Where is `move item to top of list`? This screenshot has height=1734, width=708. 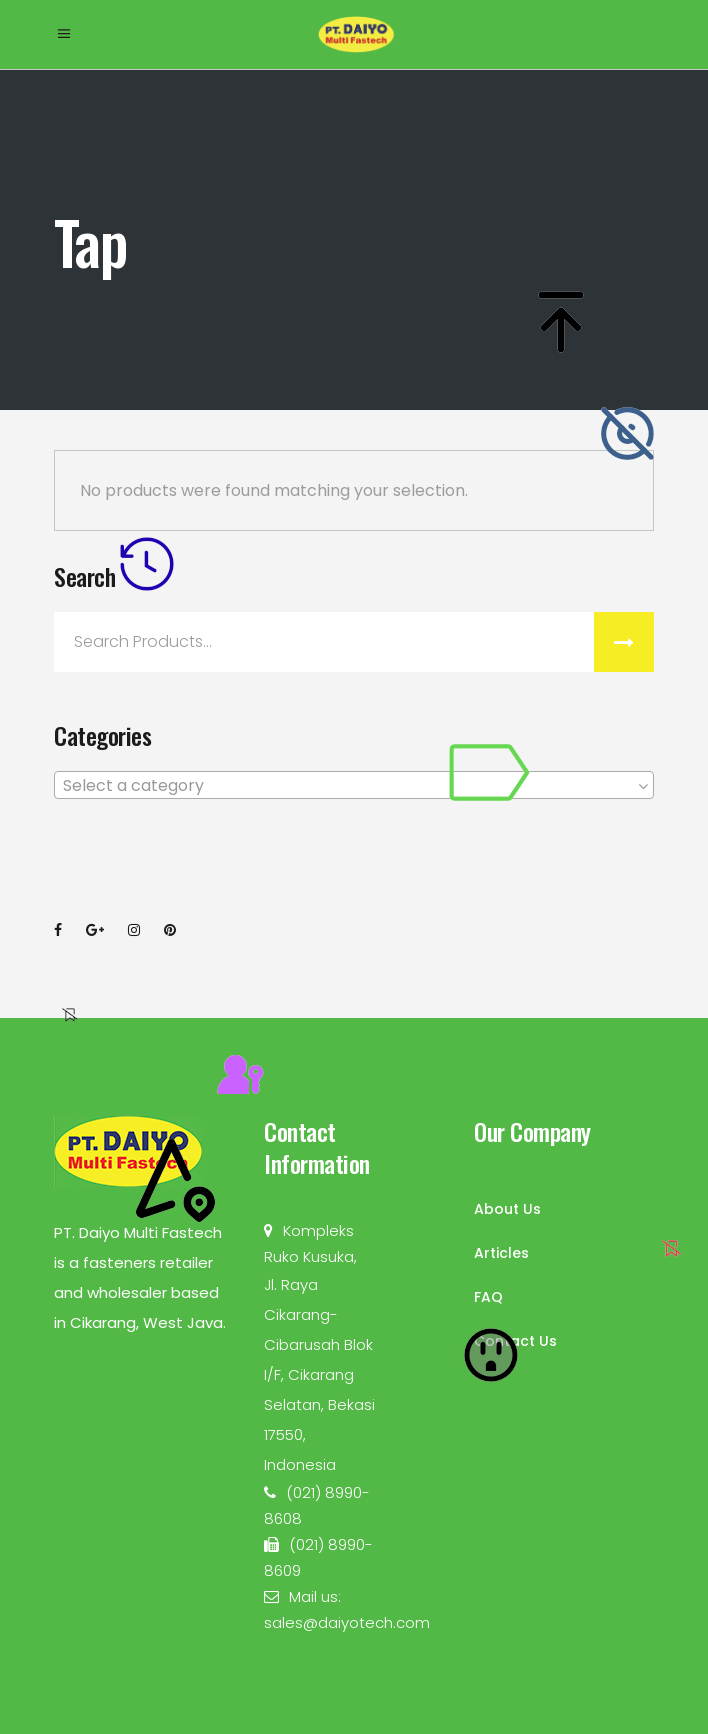 move item to top of list is located at coordinates (561, 321).